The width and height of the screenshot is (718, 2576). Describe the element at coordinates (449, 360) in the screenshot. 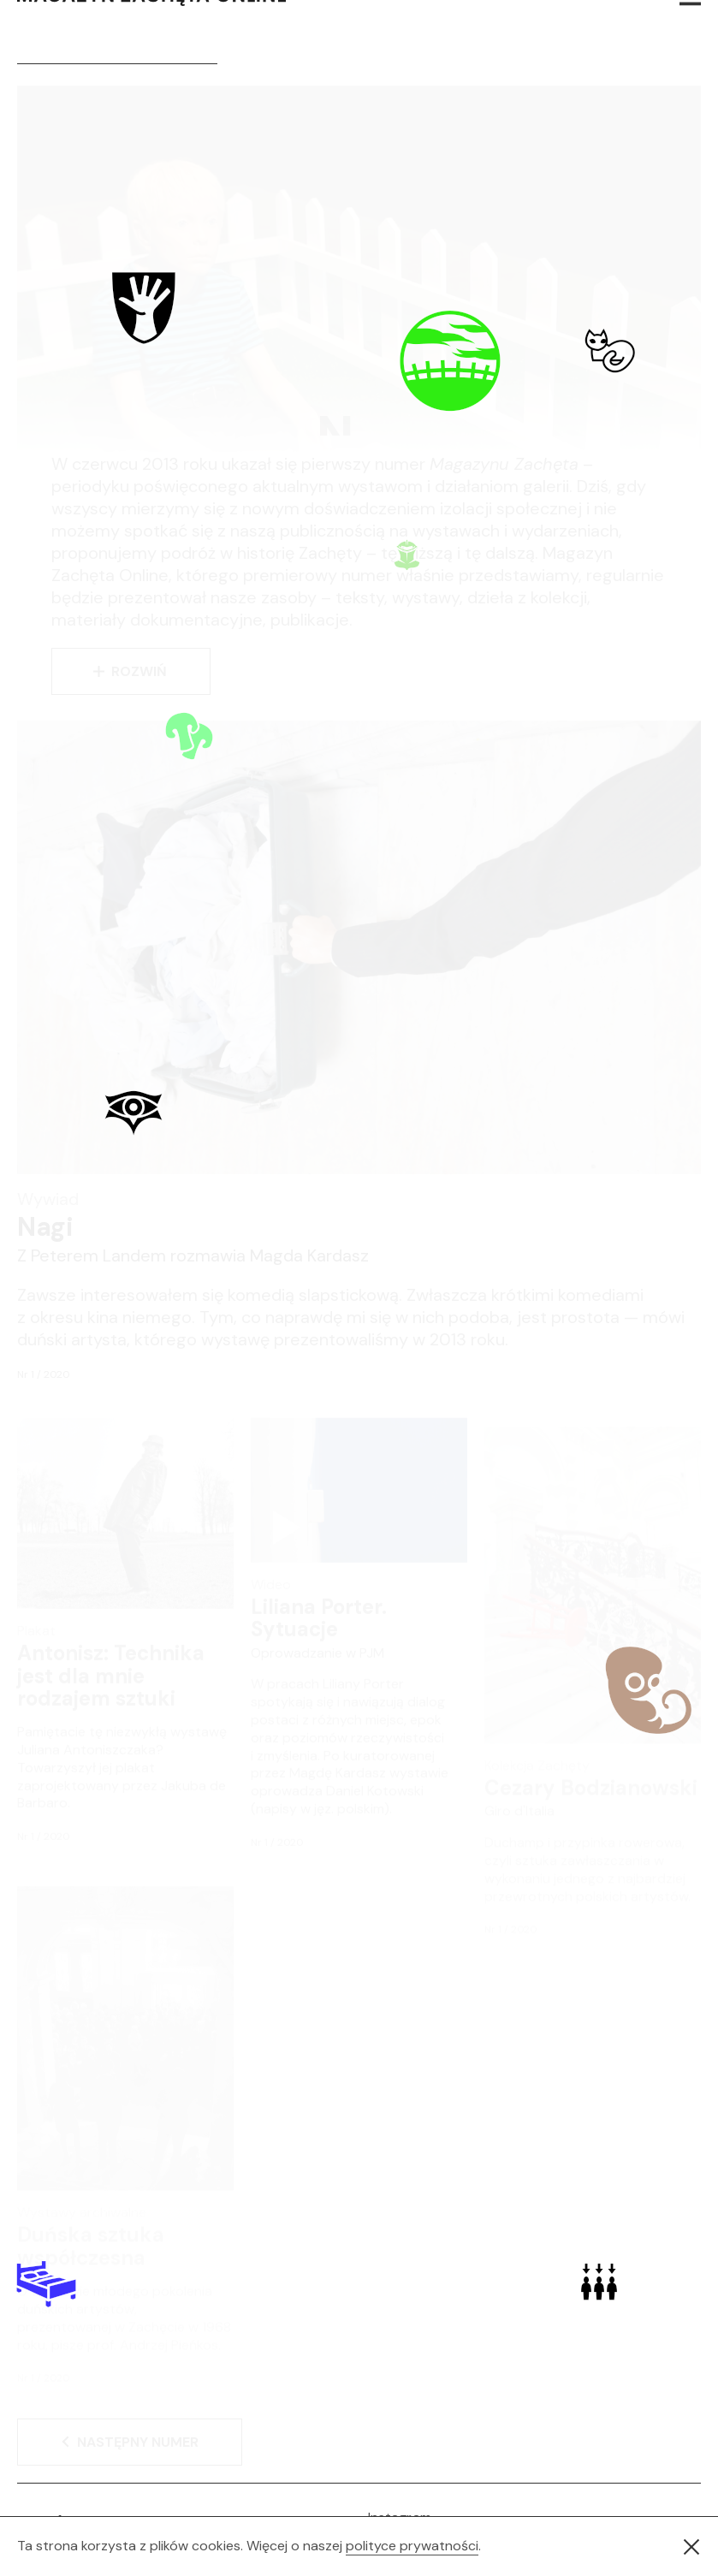

I see `access farm or agricultural settings` at that location.